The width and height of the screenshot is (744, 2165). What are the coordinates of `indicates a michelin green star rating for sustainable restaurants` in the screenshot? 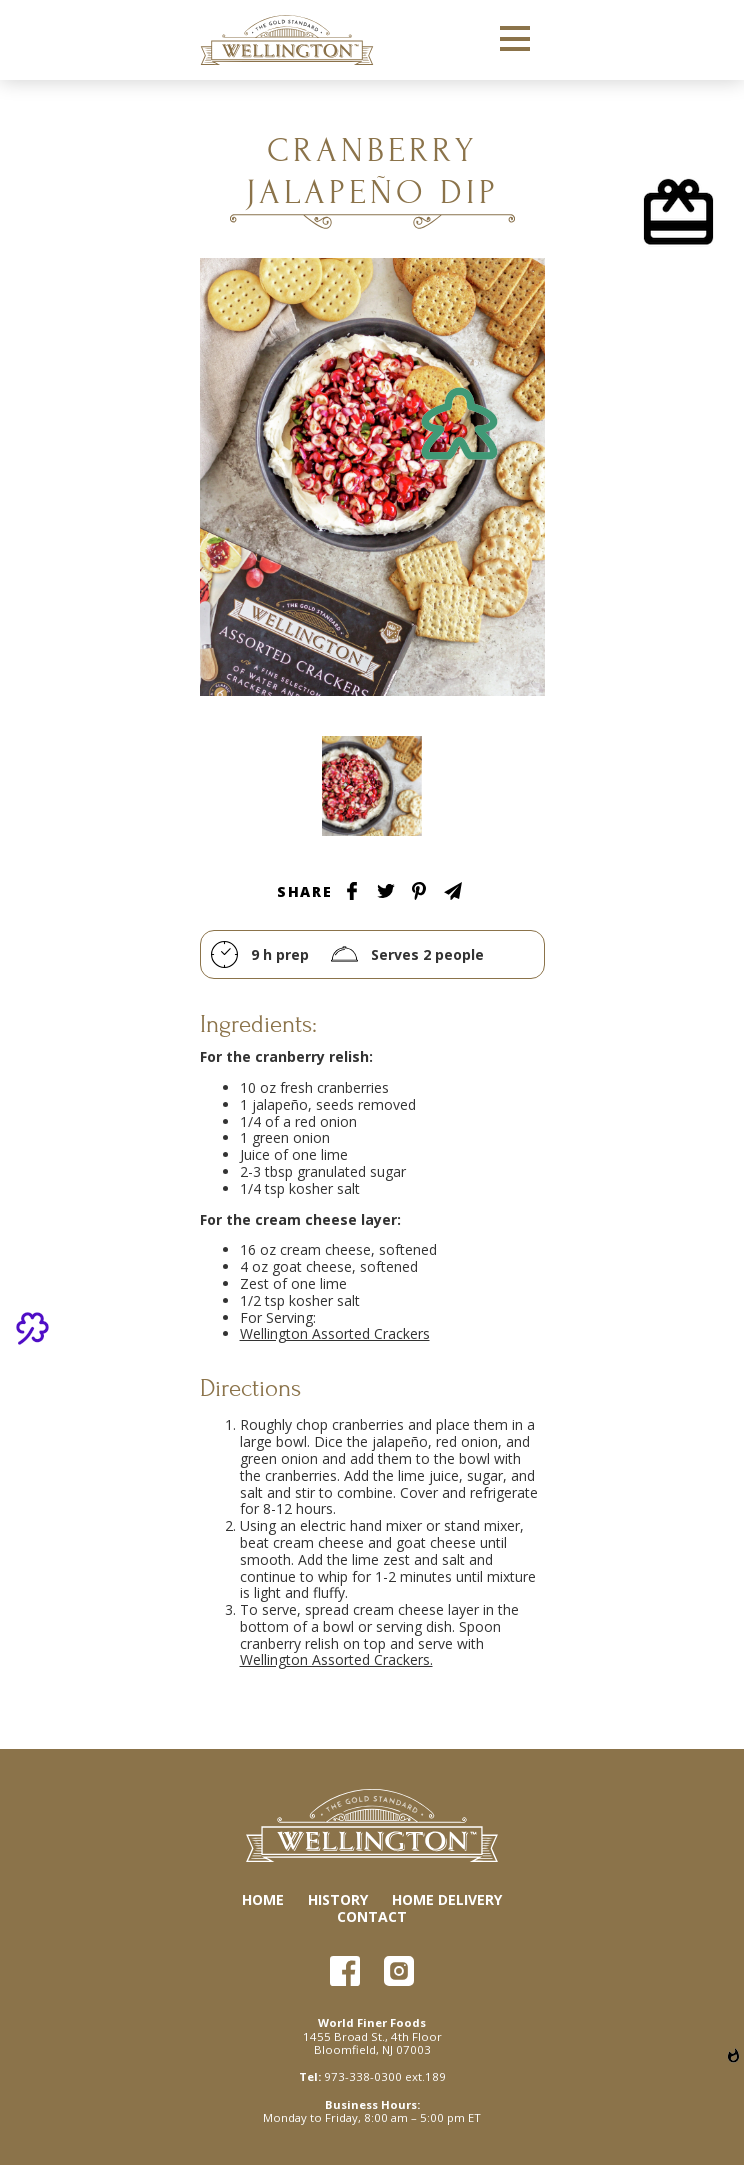 It's located at (32, 1328).